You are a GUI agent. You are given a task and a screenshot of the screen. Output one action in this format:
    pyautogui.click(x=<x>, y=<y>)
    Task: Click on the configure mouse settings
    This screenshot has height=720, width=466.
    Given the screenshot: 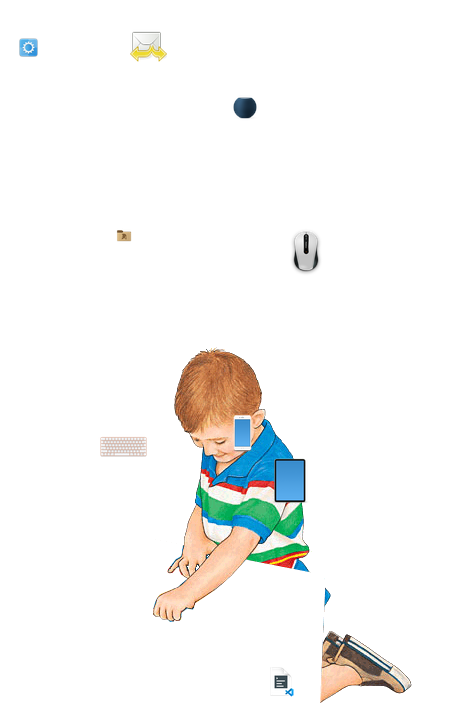 What is the action you would take?
    pyautogui.click(x=306, y=252)
    